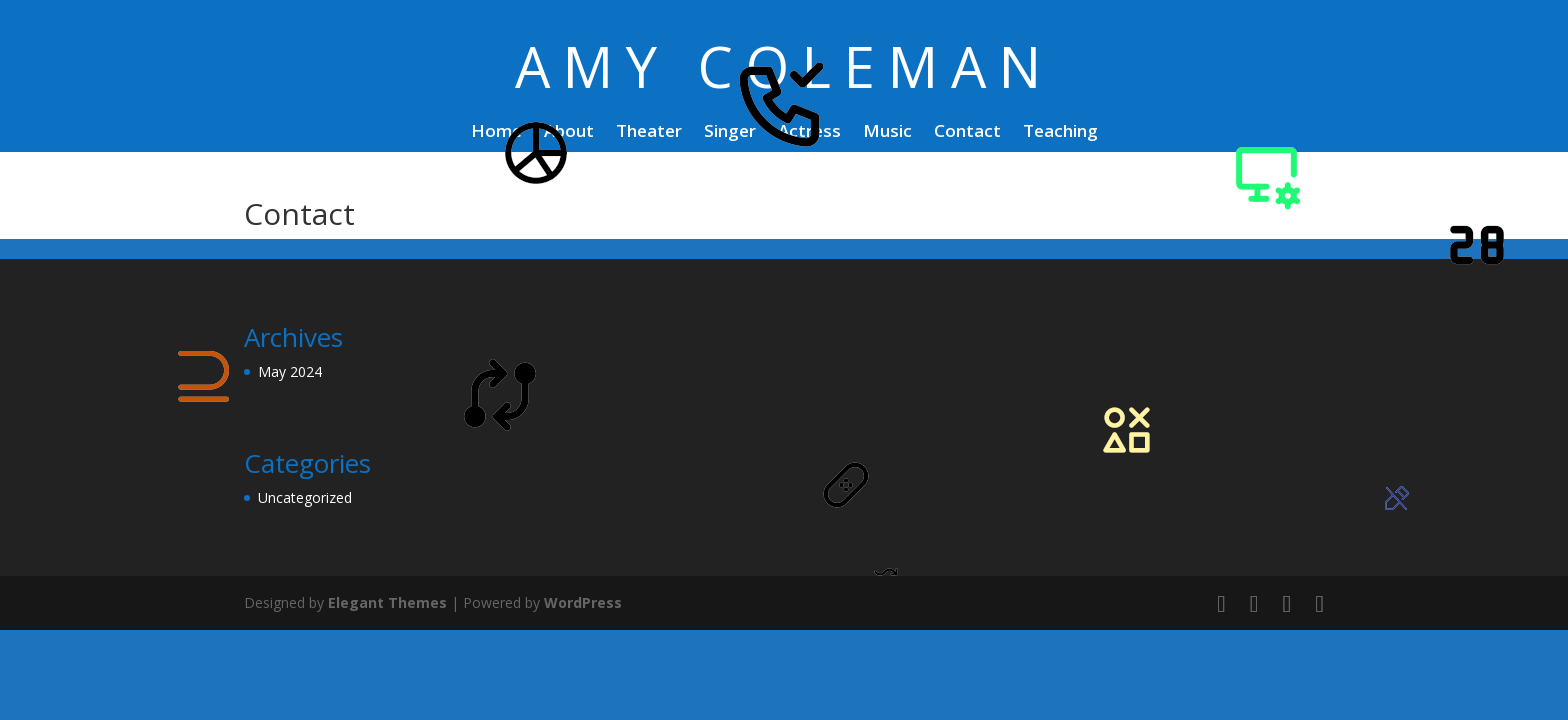 The image size is (1568, 720). I want to click on indicates day 28 on a calendar, so click(1477, 245).